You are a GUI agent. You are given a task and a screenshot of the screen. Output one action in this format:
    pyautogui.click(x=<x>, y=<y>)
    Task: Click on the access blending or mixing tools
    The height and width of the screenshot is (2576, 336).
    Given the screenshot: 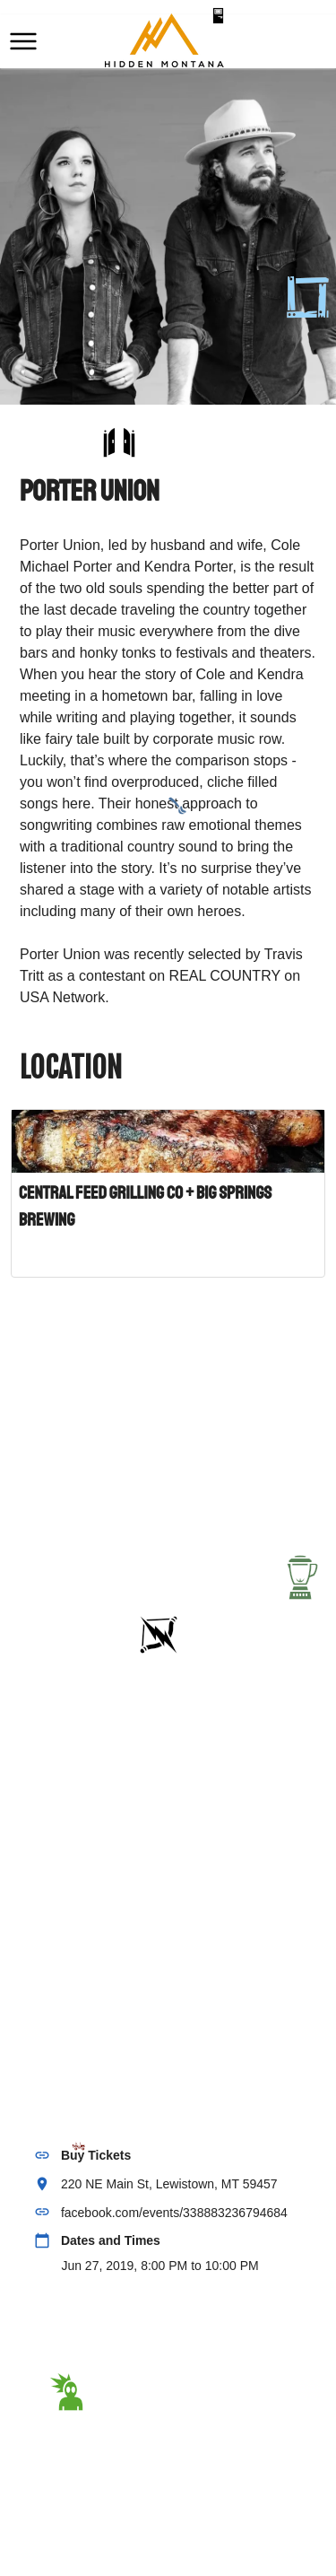 What is the action you would take?
    pyautogui.click(x=300, y=1577)
    